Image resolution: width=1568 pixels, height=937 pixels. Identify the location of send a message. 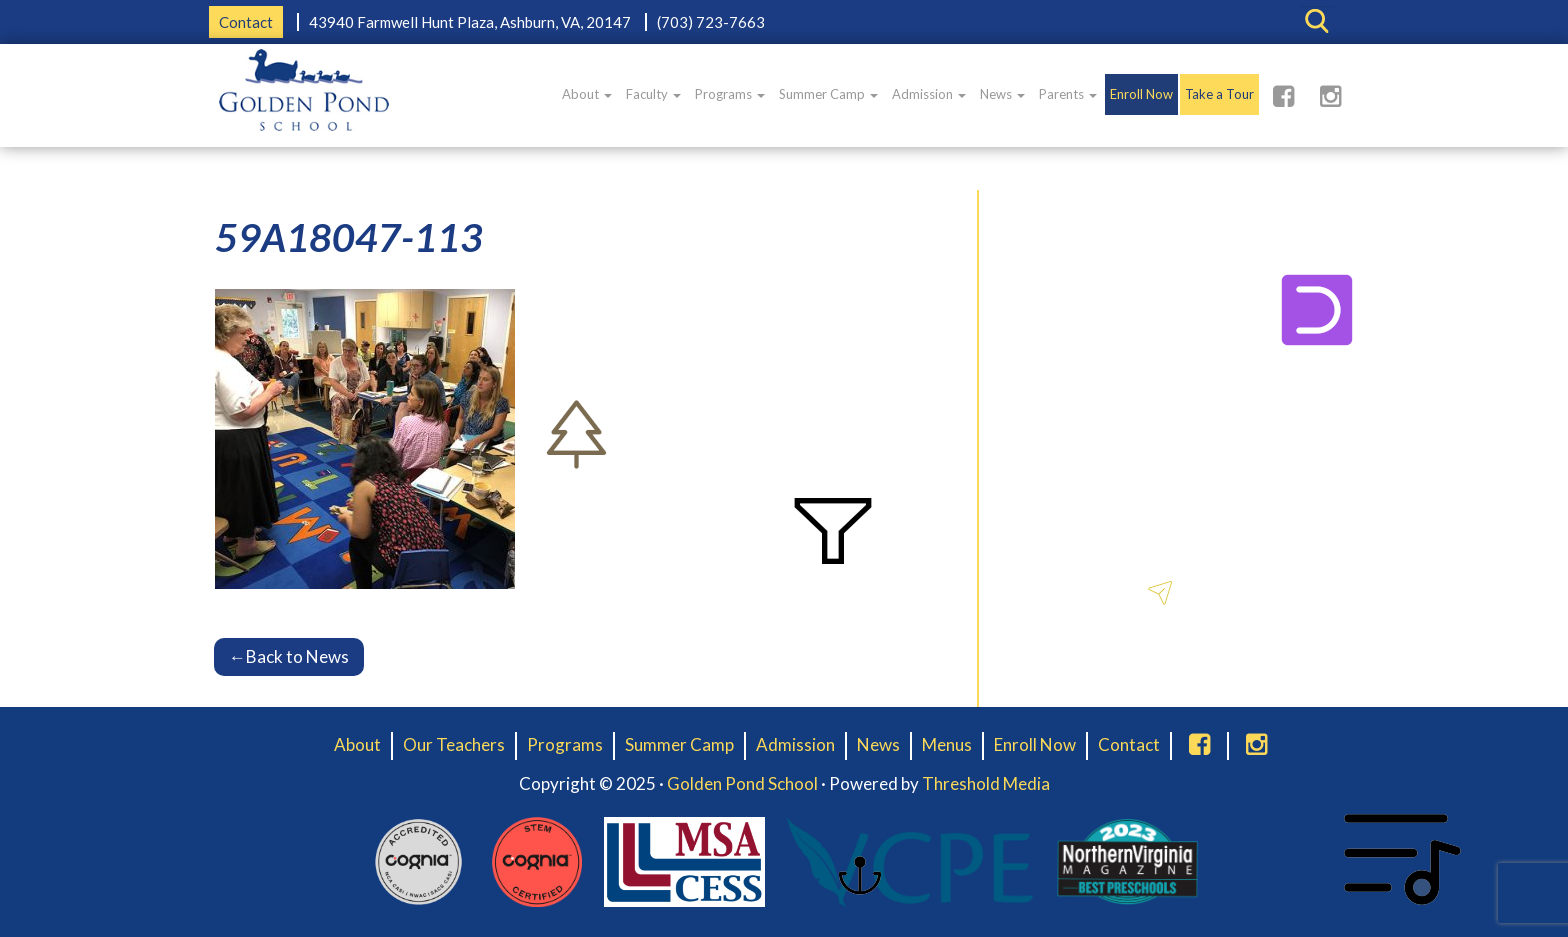
(1161, 592).